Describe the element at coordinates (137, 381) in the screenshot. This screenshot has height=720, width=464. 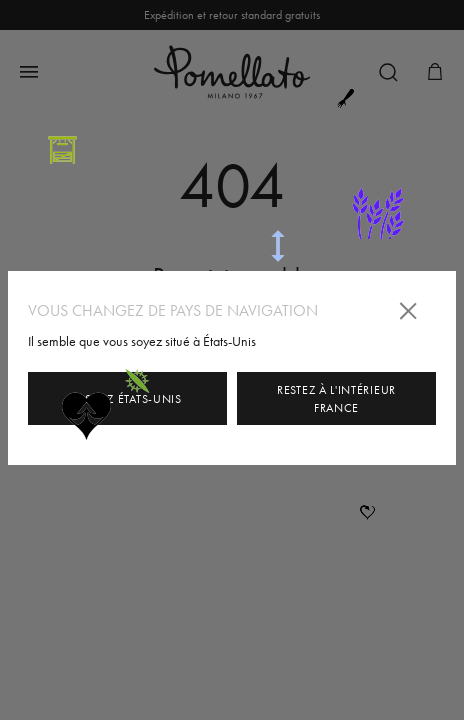
I see `indicates time pressure or countdown in gameplay` at that location.